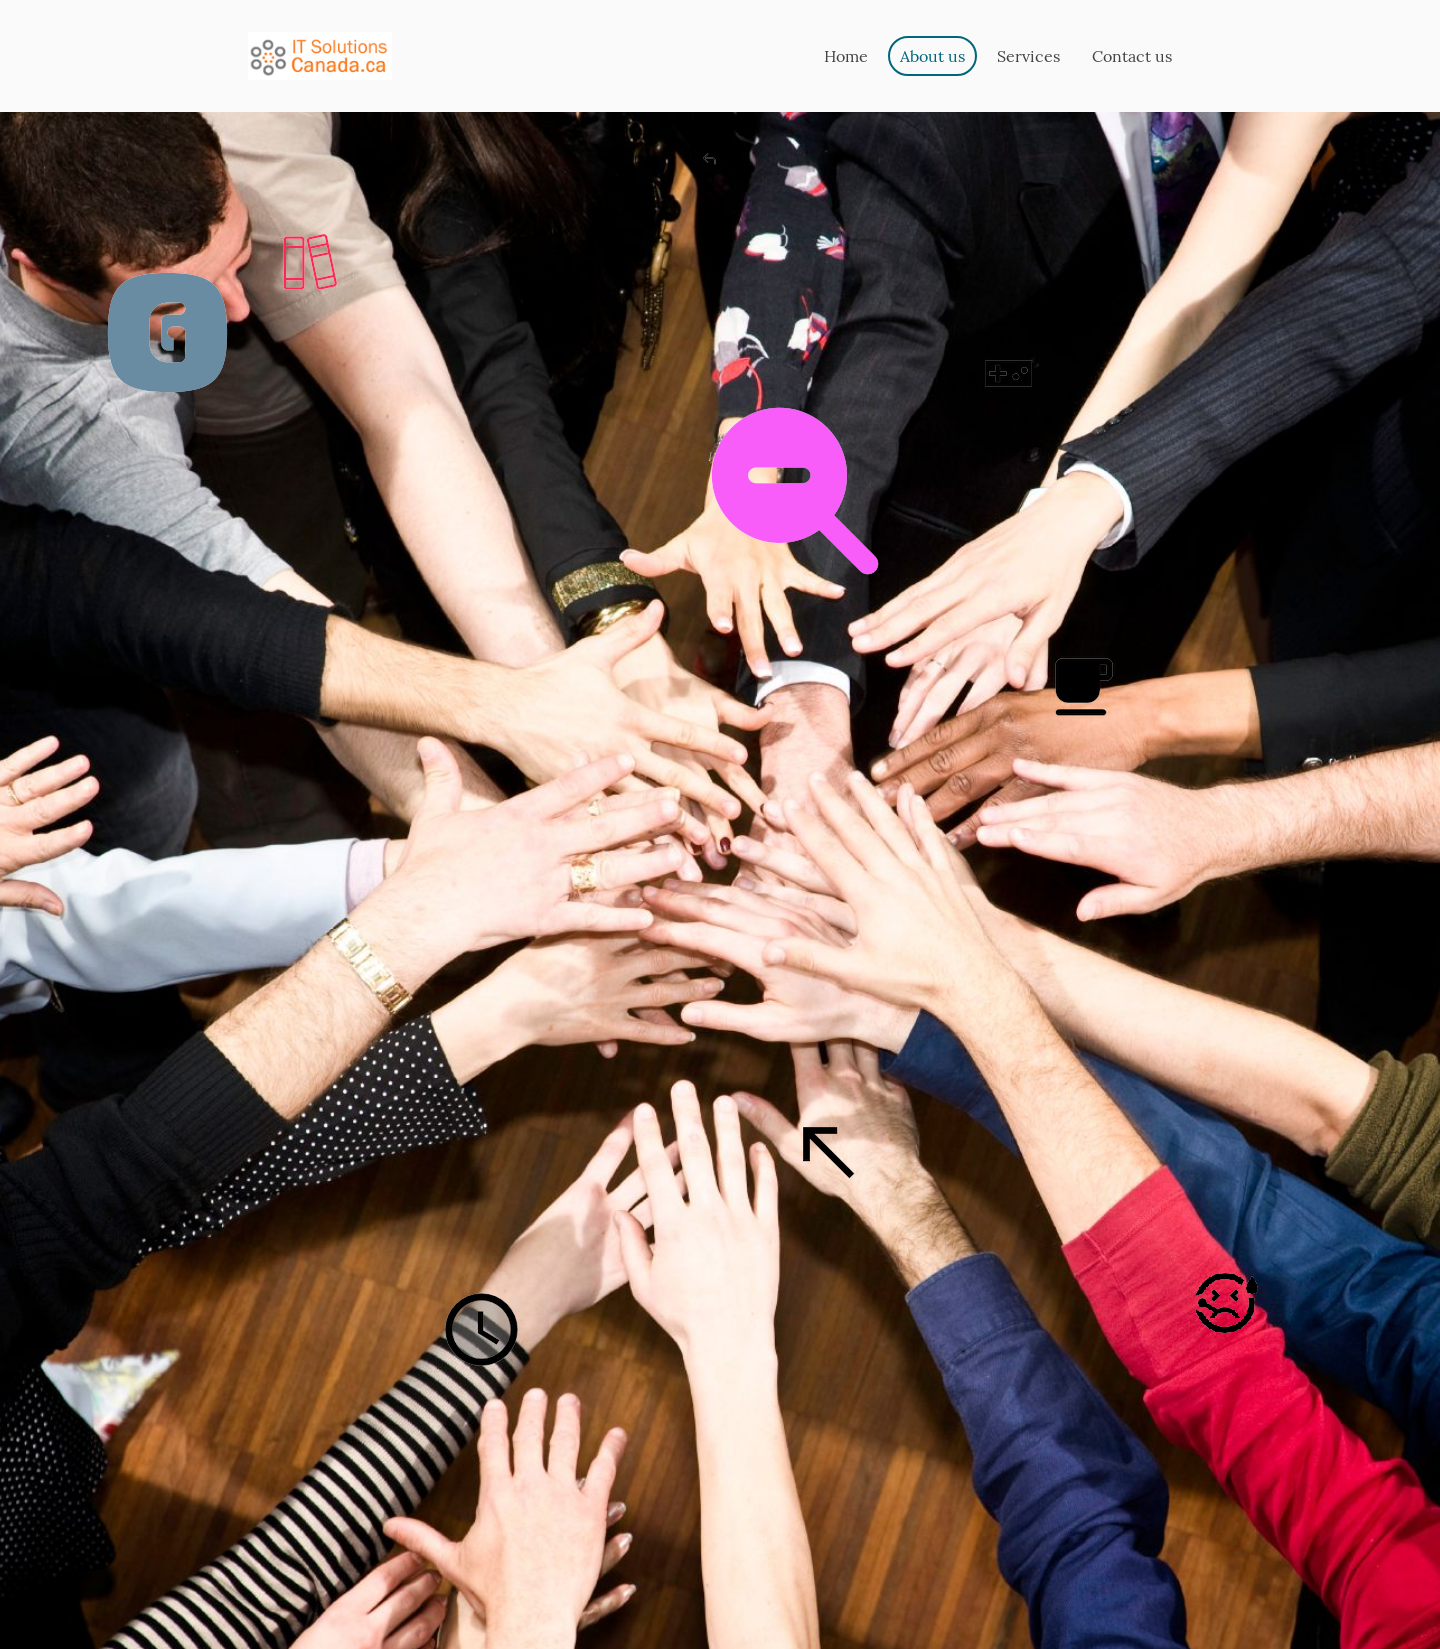  I want to click on access gaming features or settings, so click(1008, 373).